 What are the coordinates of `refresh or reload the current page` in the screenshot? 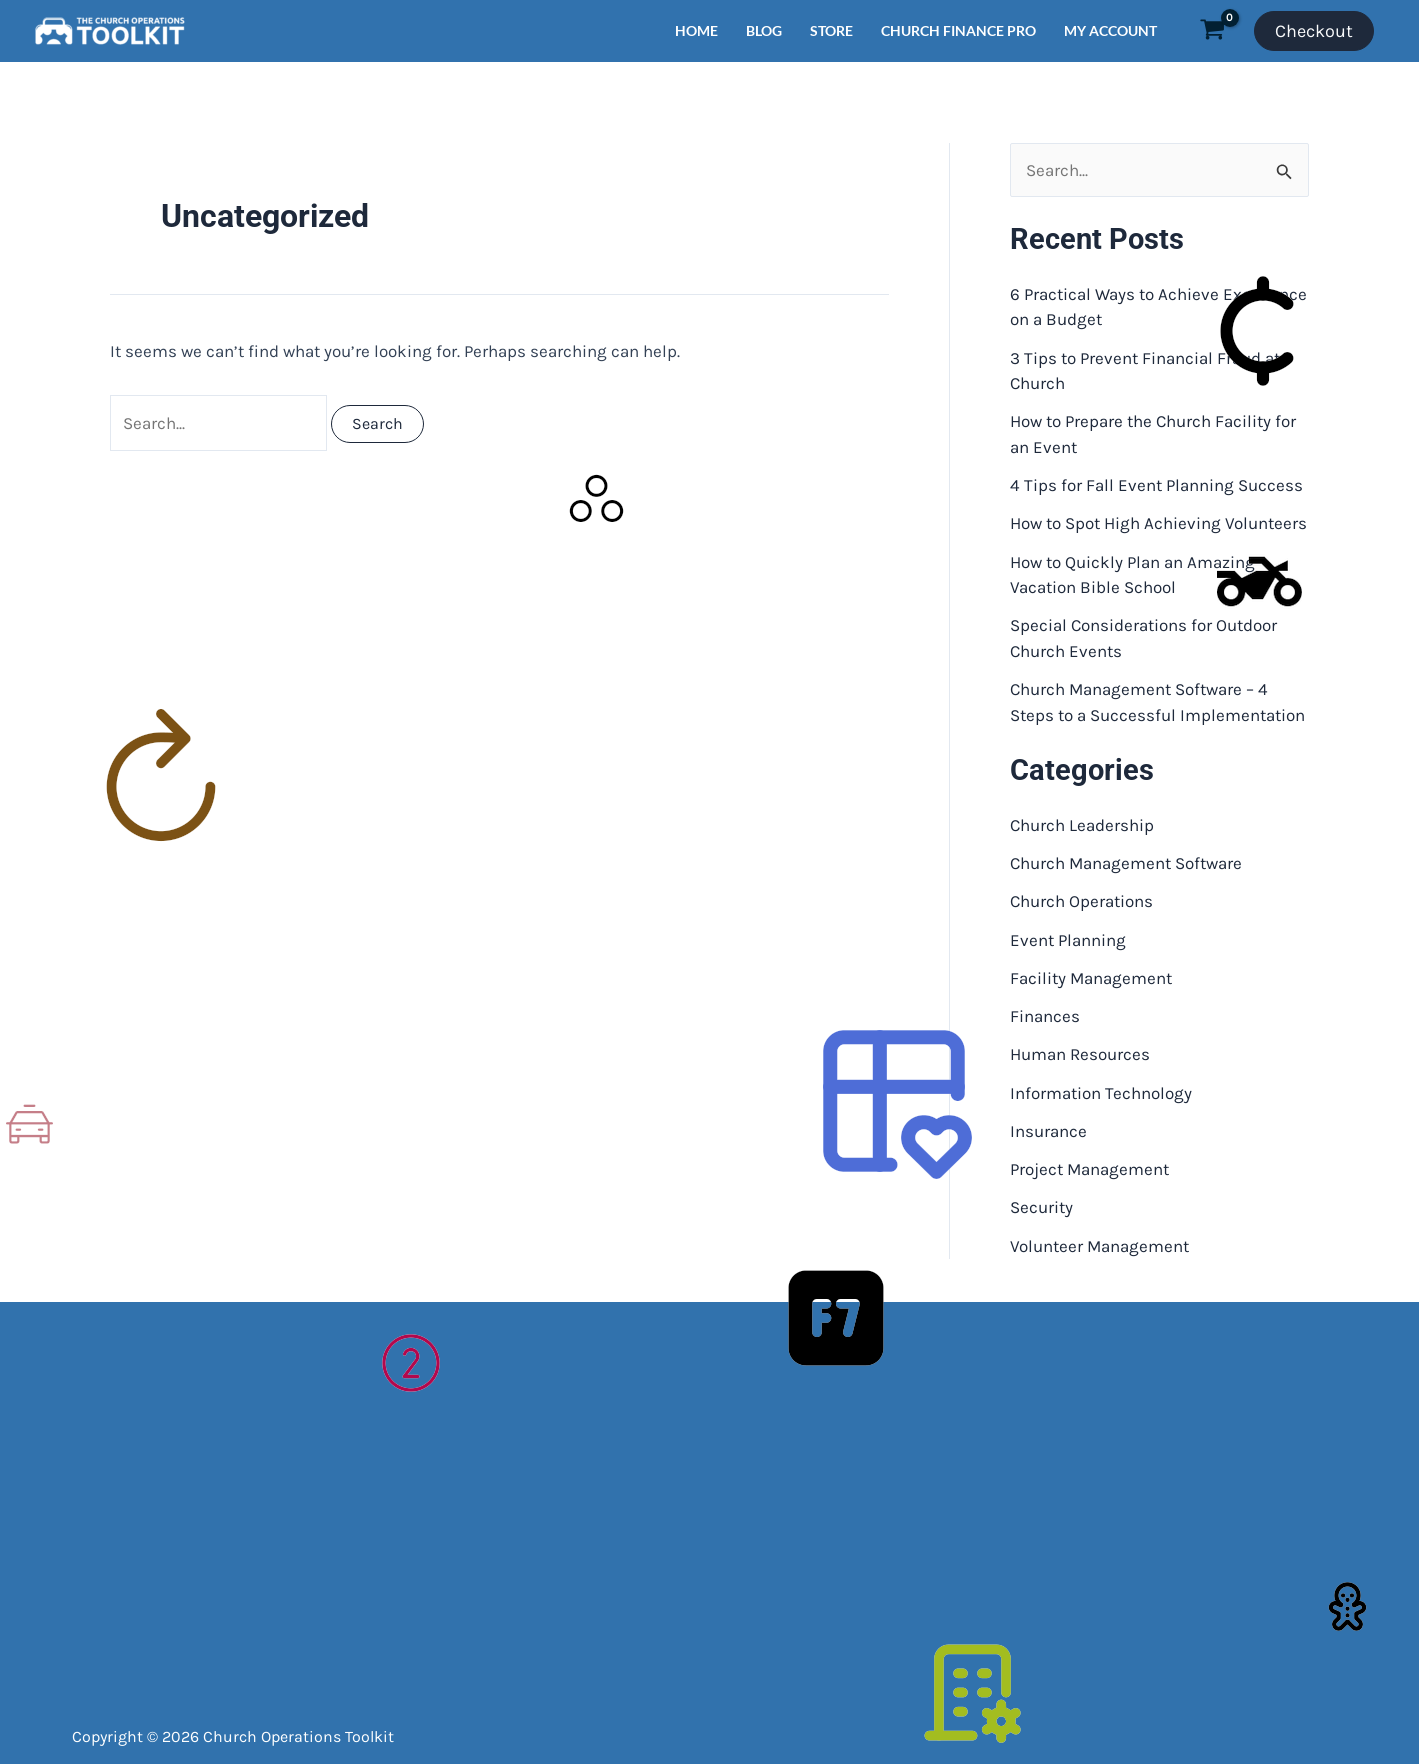 It's located at (161, 775).